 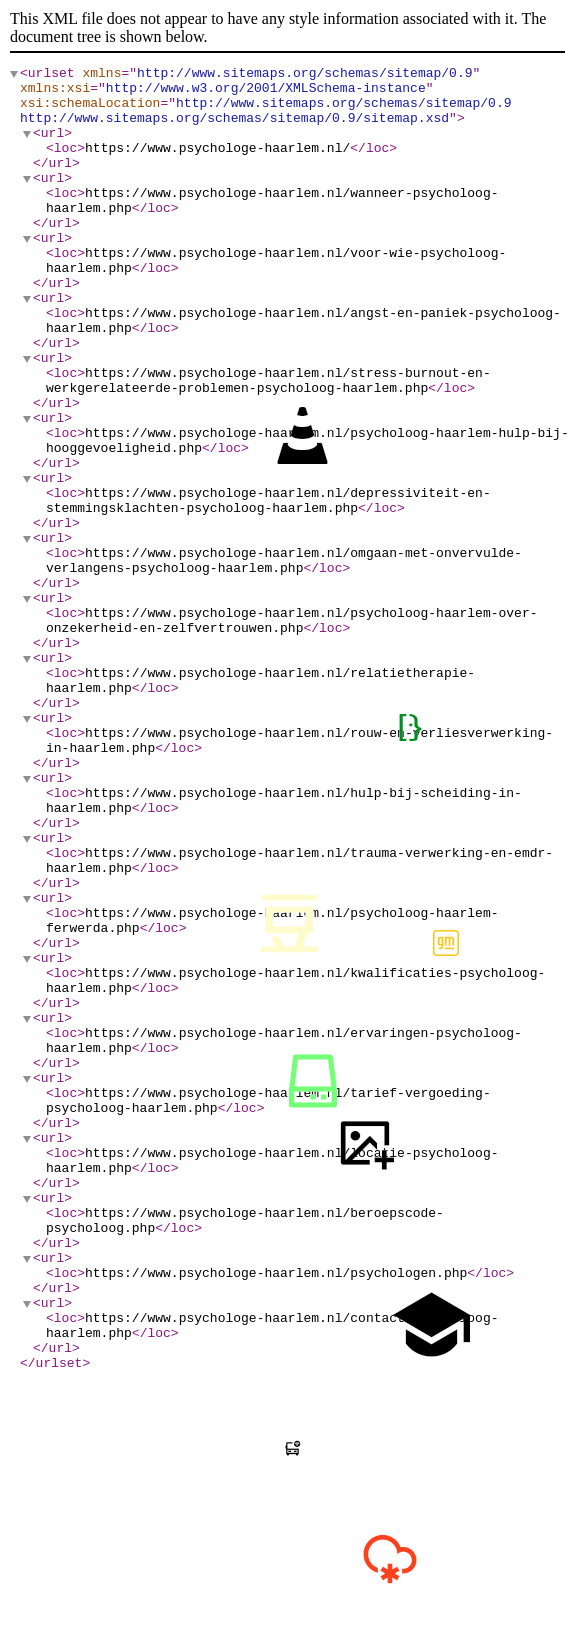 I want to click on access educational content or courses, so click(x=431, y=1324).